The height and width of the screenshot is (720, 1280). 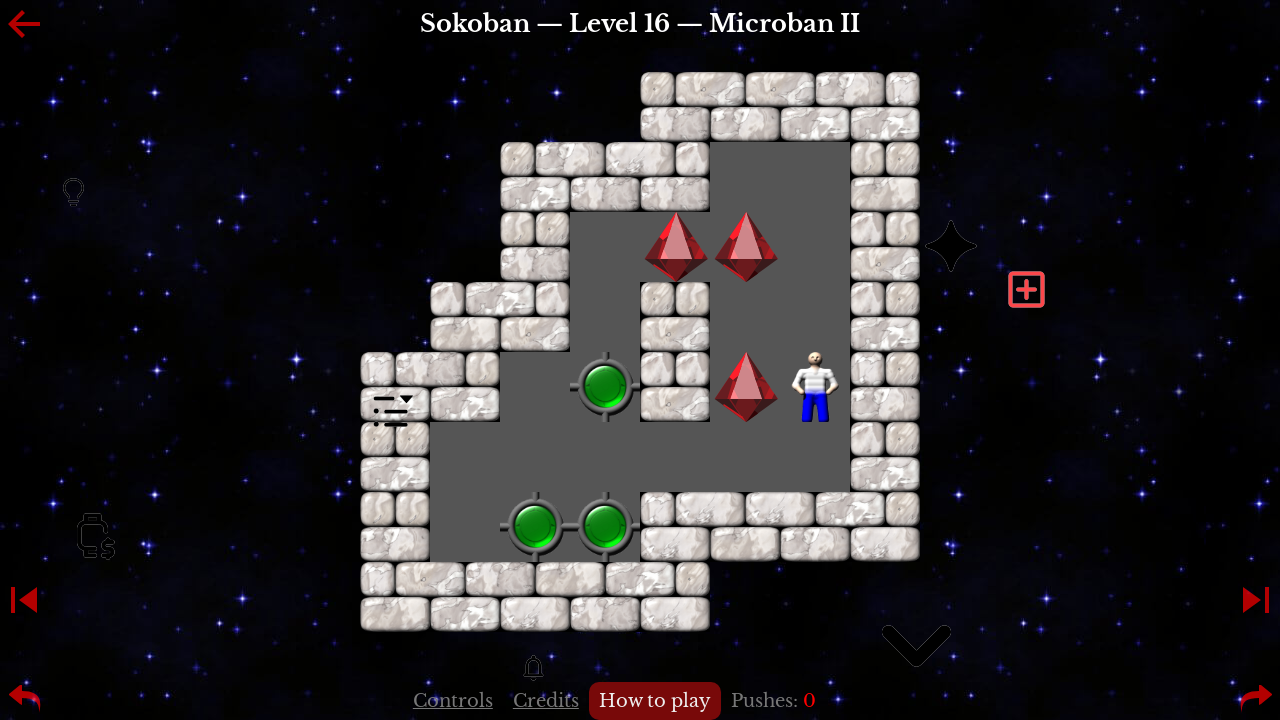 What do you see at coordinates (916, 642) in the screenshot?
I see `expand a dropdown menu or collapsed section` at bounding box center [916, 642].